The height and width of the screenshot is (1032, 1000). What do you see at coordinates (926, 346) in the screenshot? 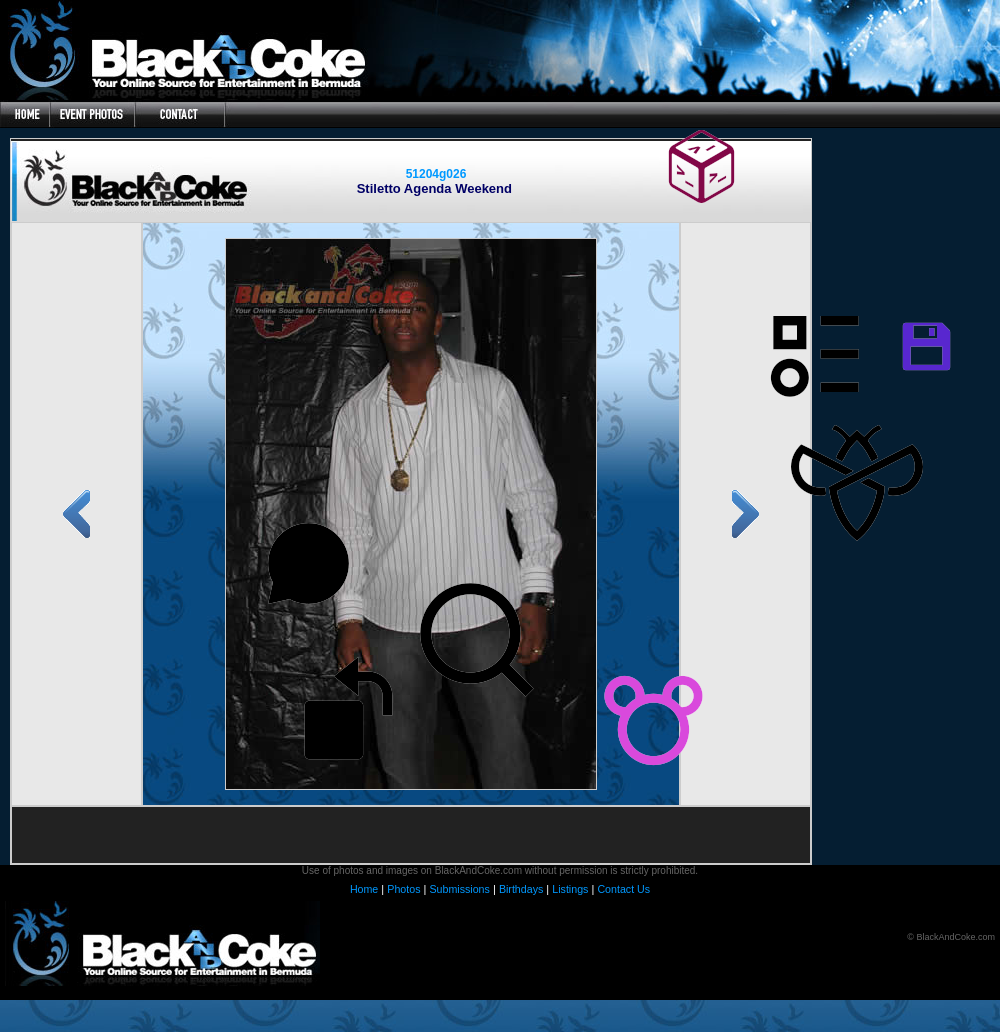
I see `save current file or document` at bounding box center [926, 346].